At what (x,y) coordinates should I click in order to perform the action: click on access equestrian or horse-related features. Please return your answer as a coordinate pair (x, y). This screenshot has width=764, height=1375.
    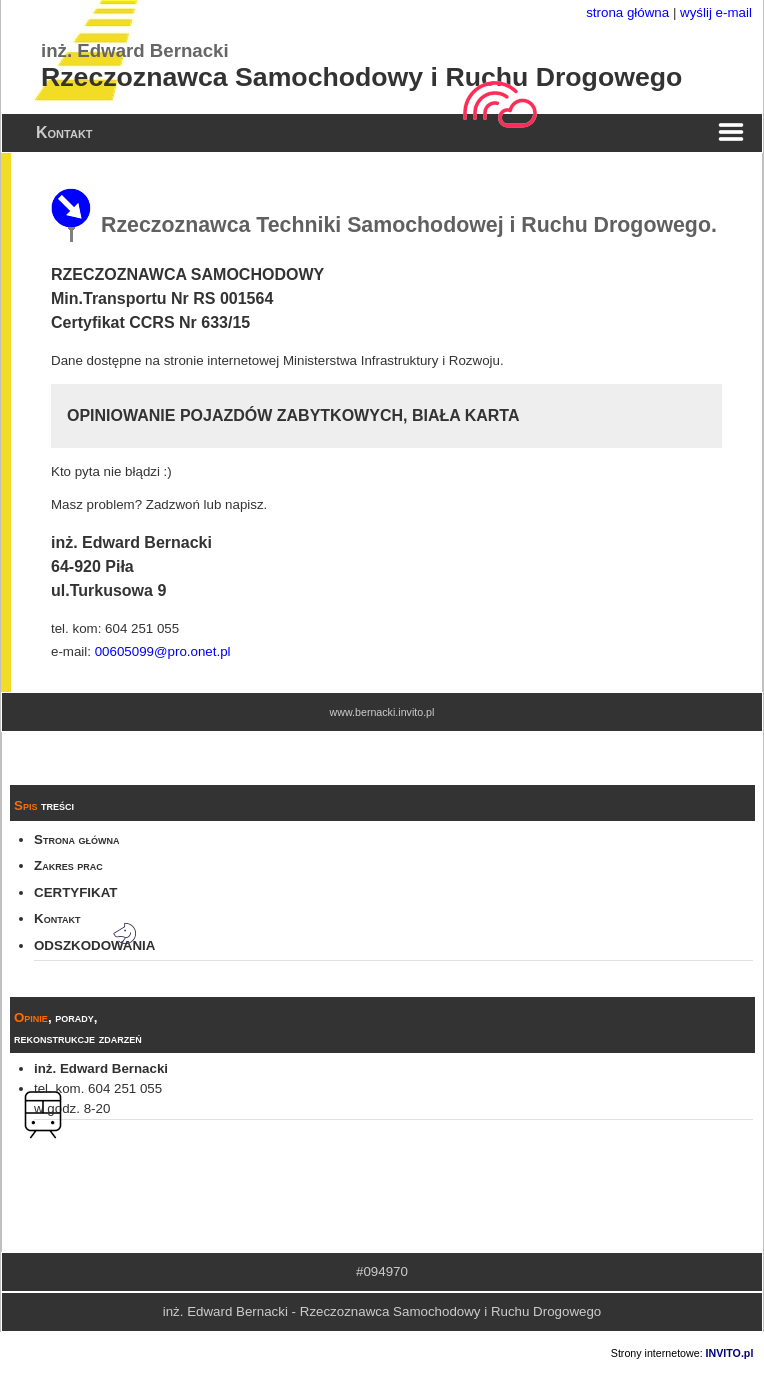
    Looking at the image, I should click on (125, 933).